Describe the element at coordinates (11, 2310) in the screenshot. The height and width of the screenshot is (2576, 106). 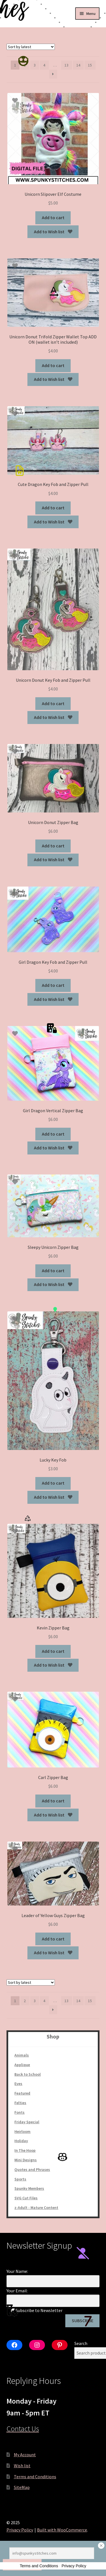
I see `view virus or pathogen test results` at that location.